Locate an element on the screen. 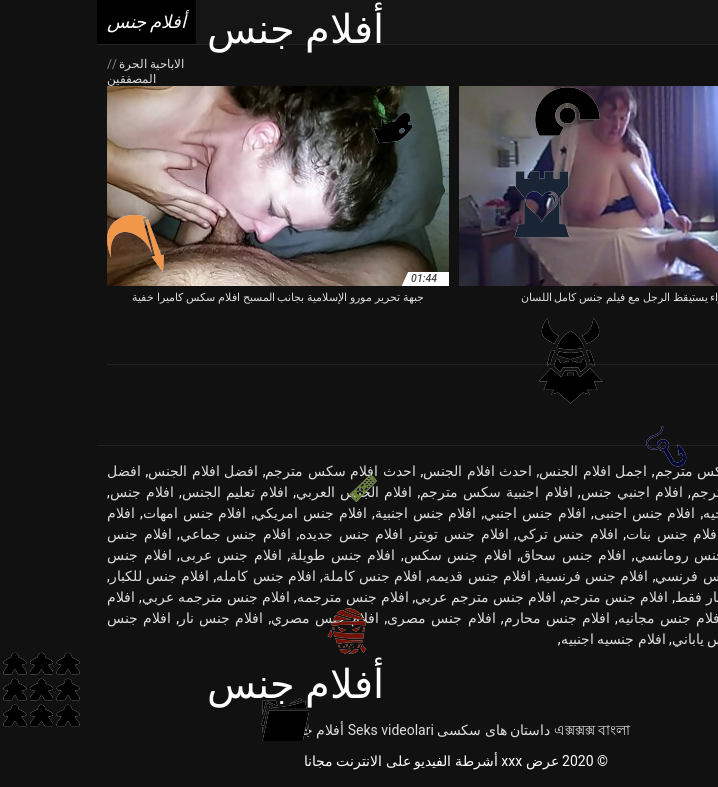  select dwarf character class is located at coordinates (570, 360).